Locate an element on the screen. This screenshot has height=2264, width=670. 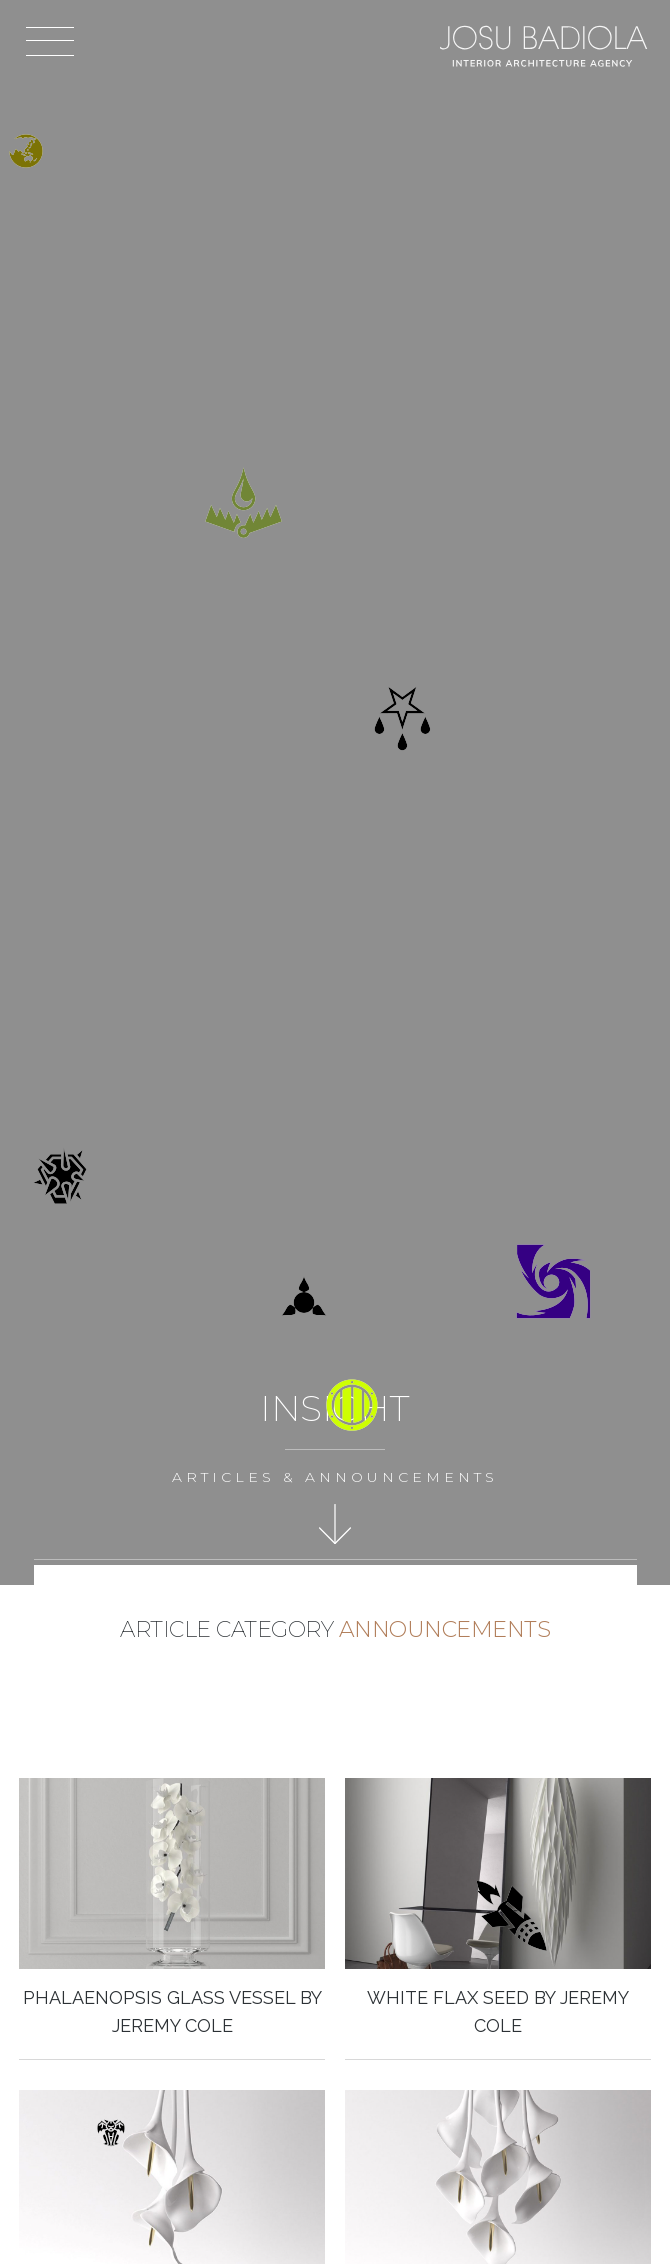
select asia-oceania region is located at coordinates (26, 151).